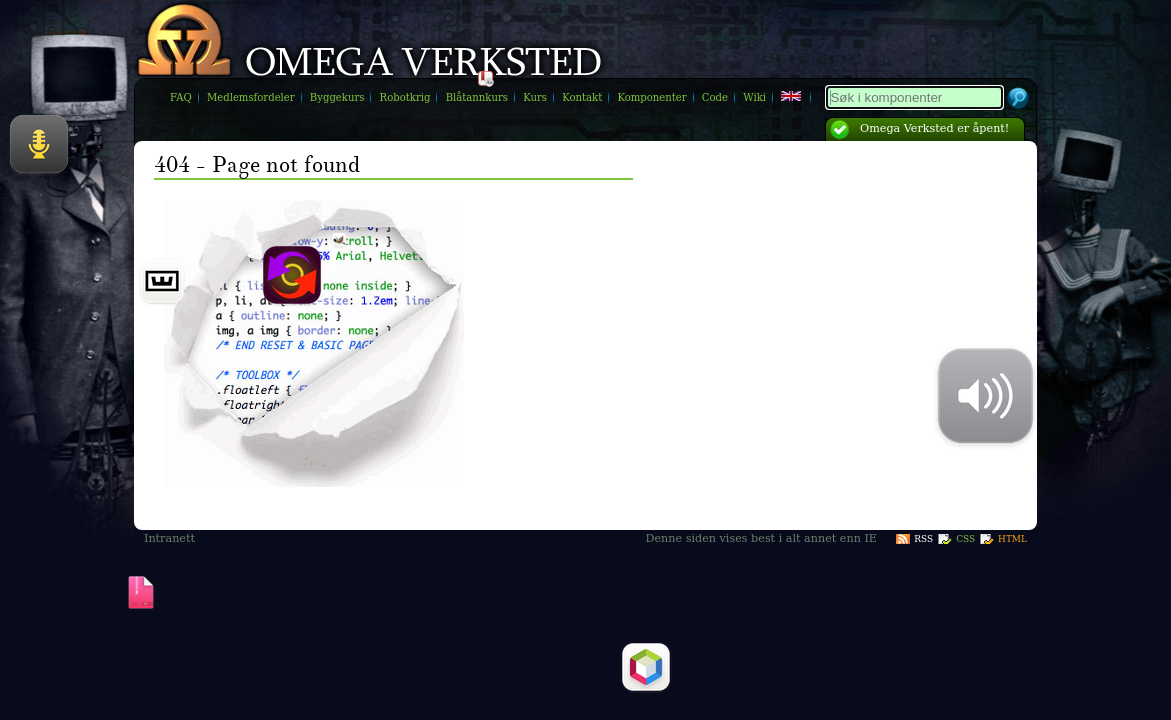  I want to click on open gabutdm download manager app, so click(292, 275).